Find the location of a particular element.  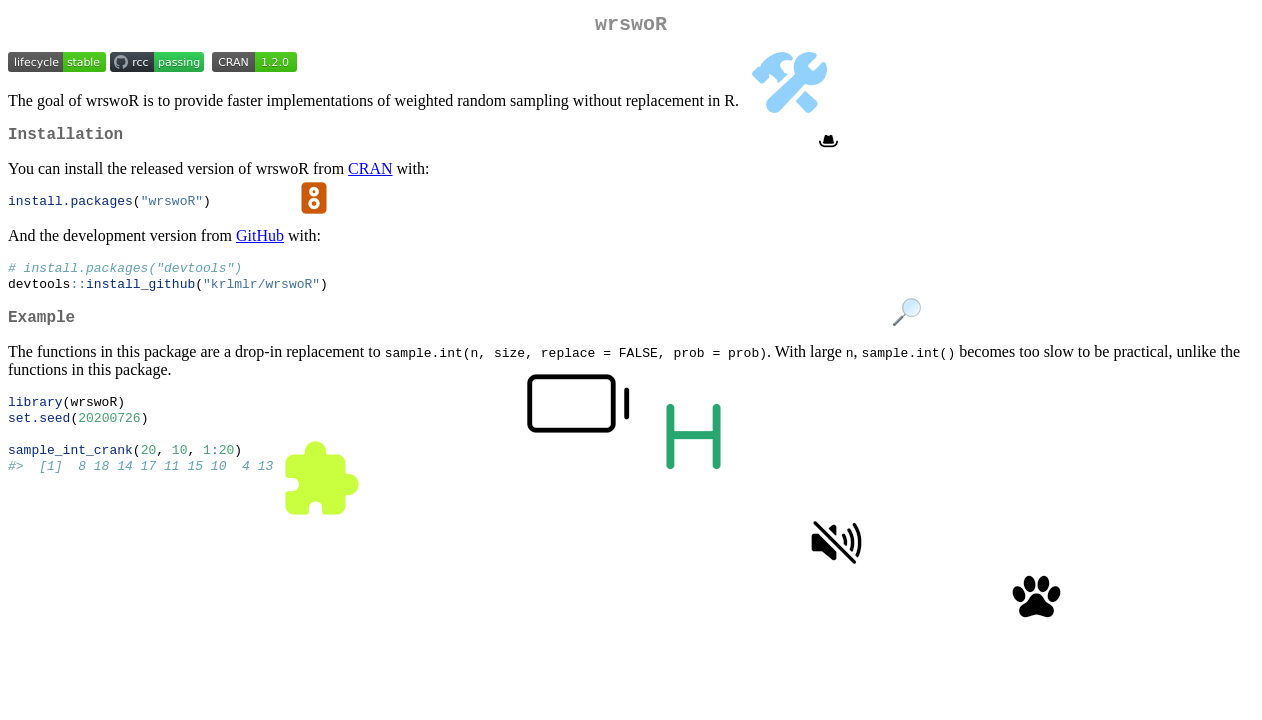

access settings or configuration options is located at coordinates (789, 82).